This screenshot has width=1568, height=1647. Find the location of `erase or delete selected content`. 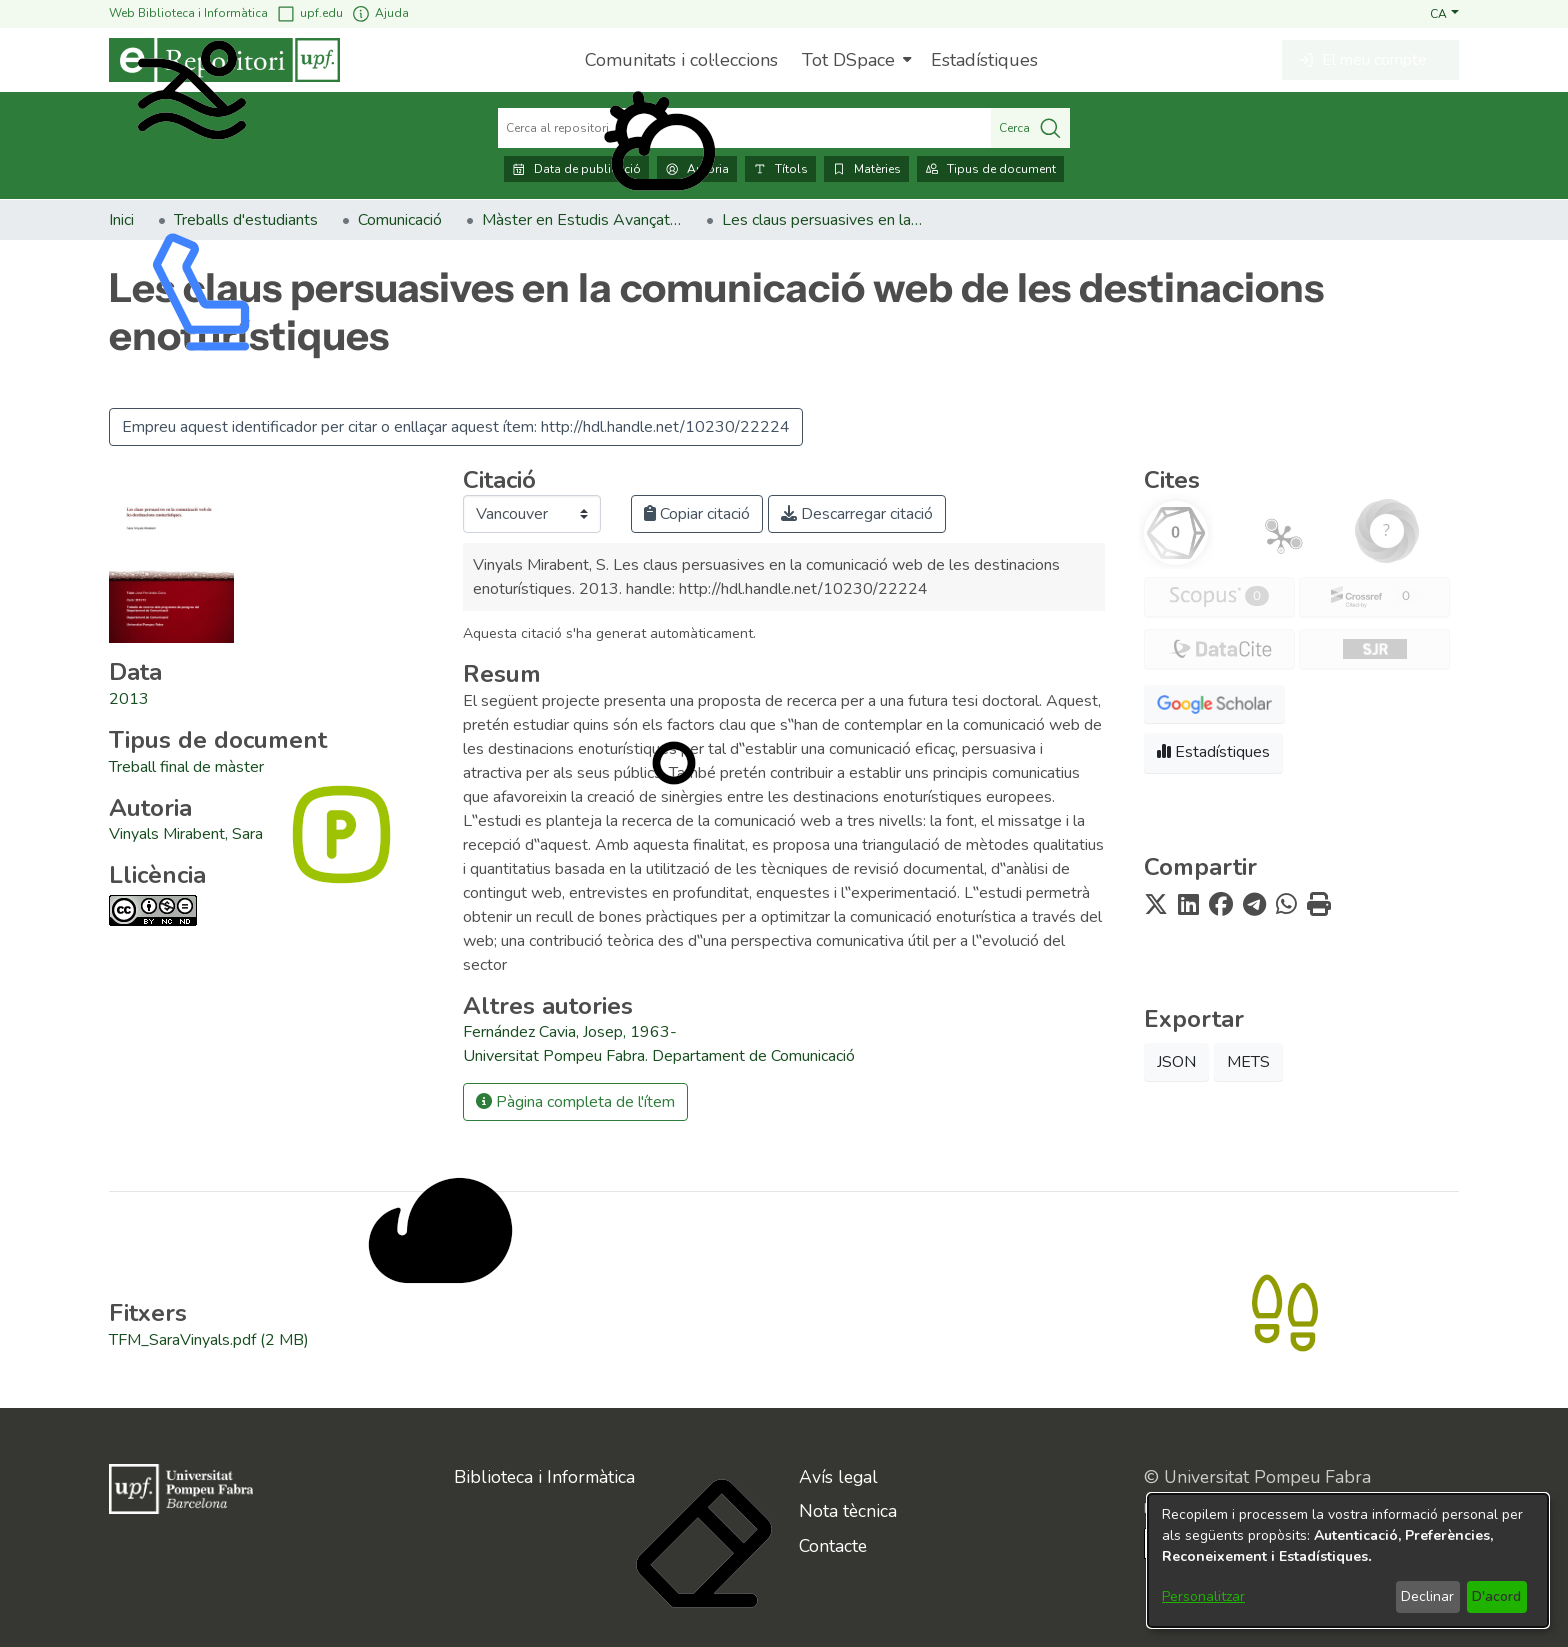

erase or delete selected content is located at coordinates (700, 1543).